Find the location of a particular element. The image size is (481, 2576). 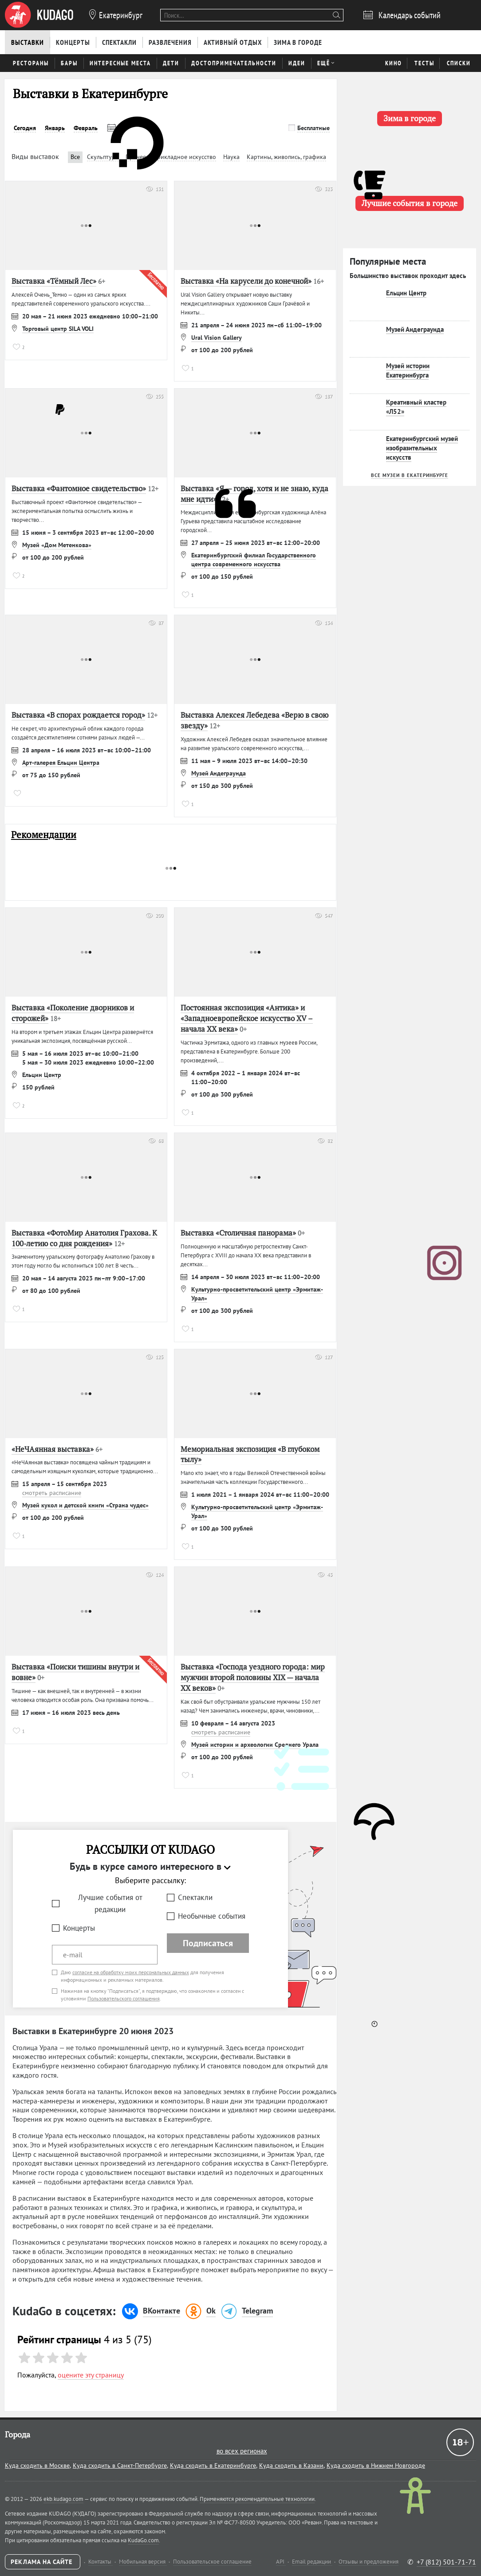

indicates the current time or timestamp is located at coordinates (375, 2024).